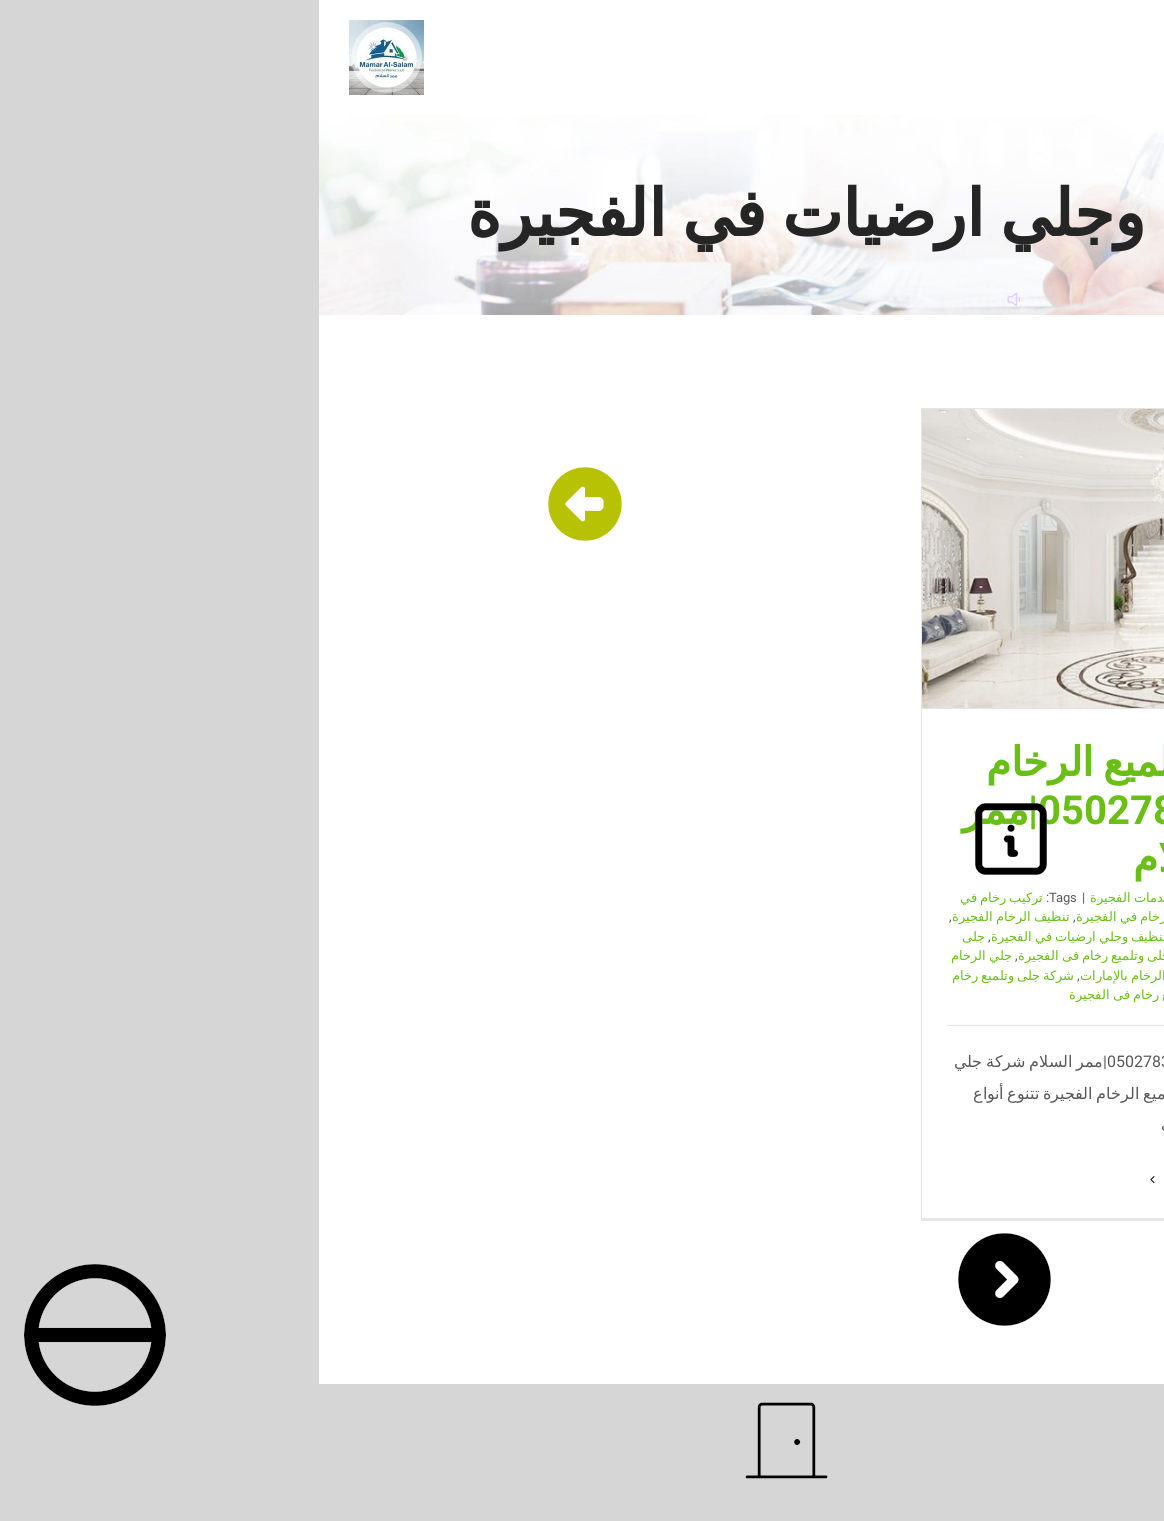  What do you see at coordinates (585, 504) in the screenshot?
I see `go back to the previous screen` at bounding box center [585, 504].